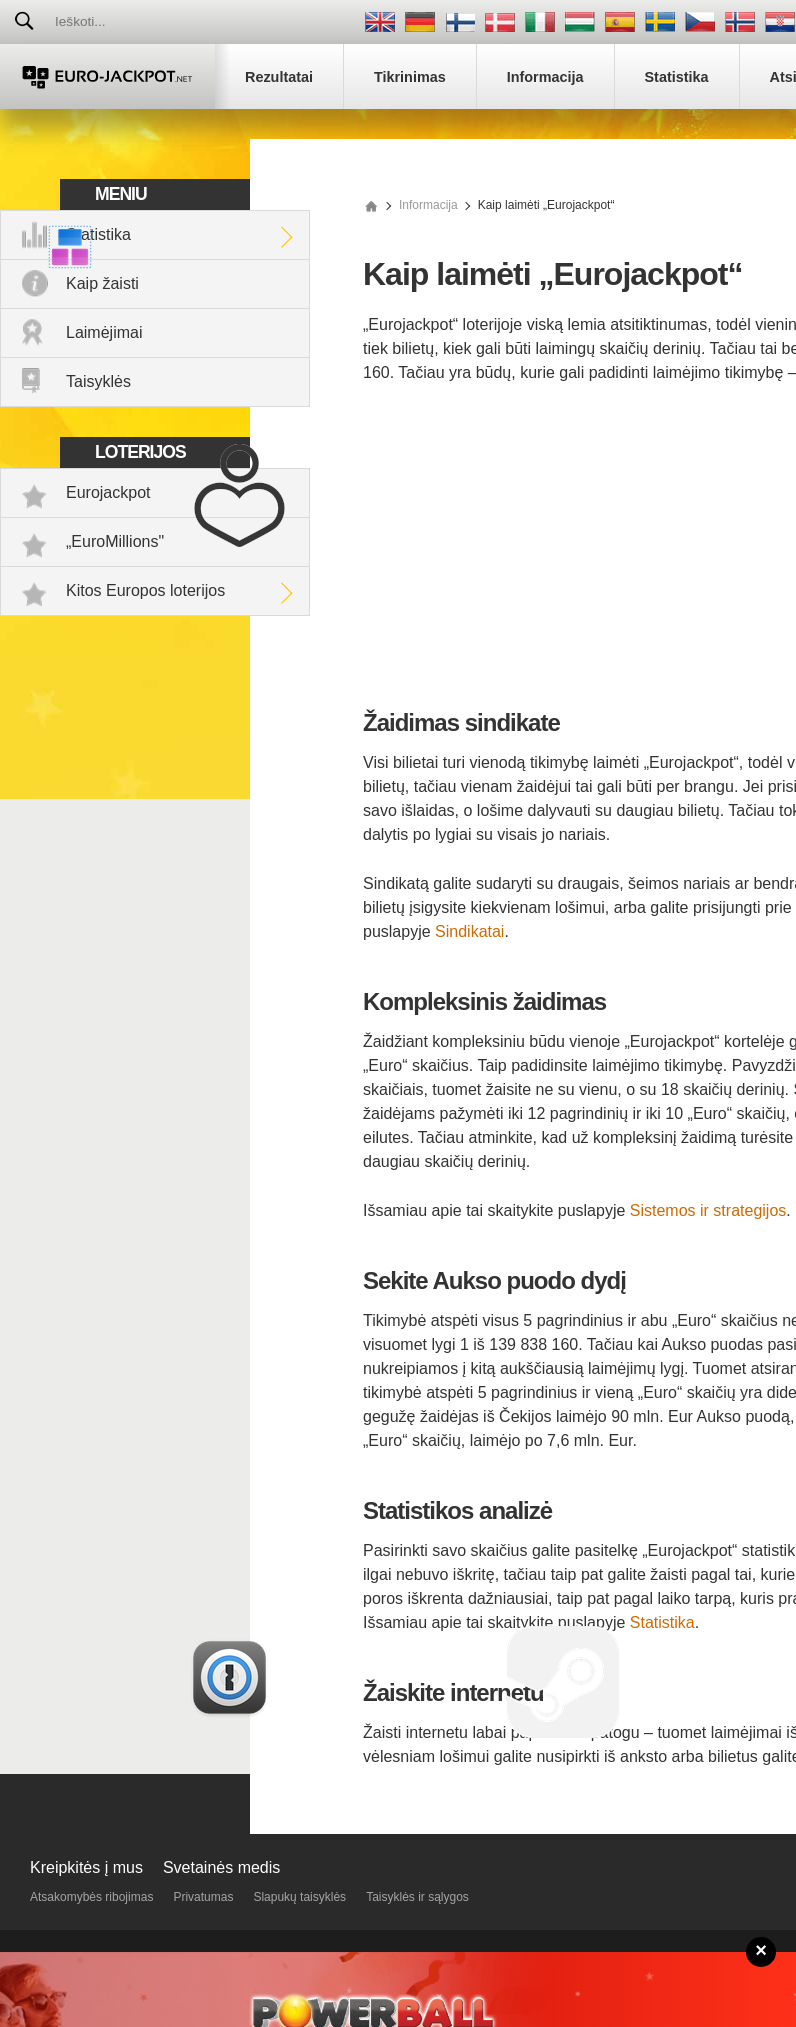 The image size is (796, 2027). Describe the element at coordinates (70, 247) in the screenshot. I see `select all items in the current view` at that location.